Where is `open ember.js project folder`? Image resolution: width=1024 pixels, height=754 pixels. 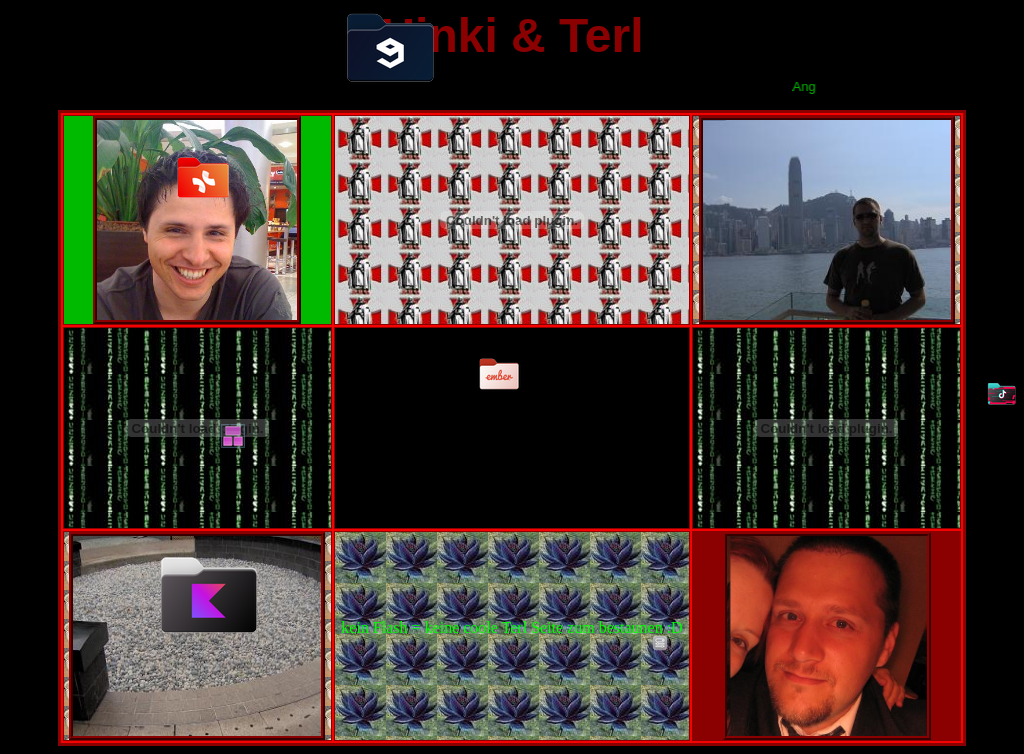 open ember.js project folder is located at coordinates (499, 375).